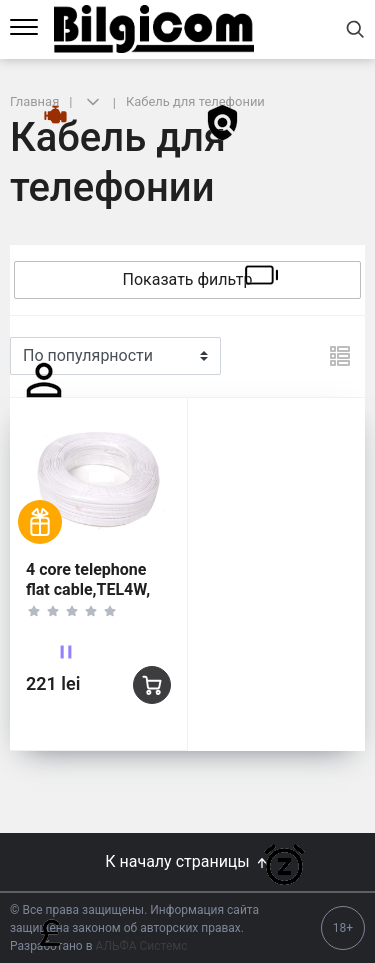  What do you see at coordinates (55, 114) in the screenshot?
I see `access engine or motor settings` at bounding box center [55, 114].